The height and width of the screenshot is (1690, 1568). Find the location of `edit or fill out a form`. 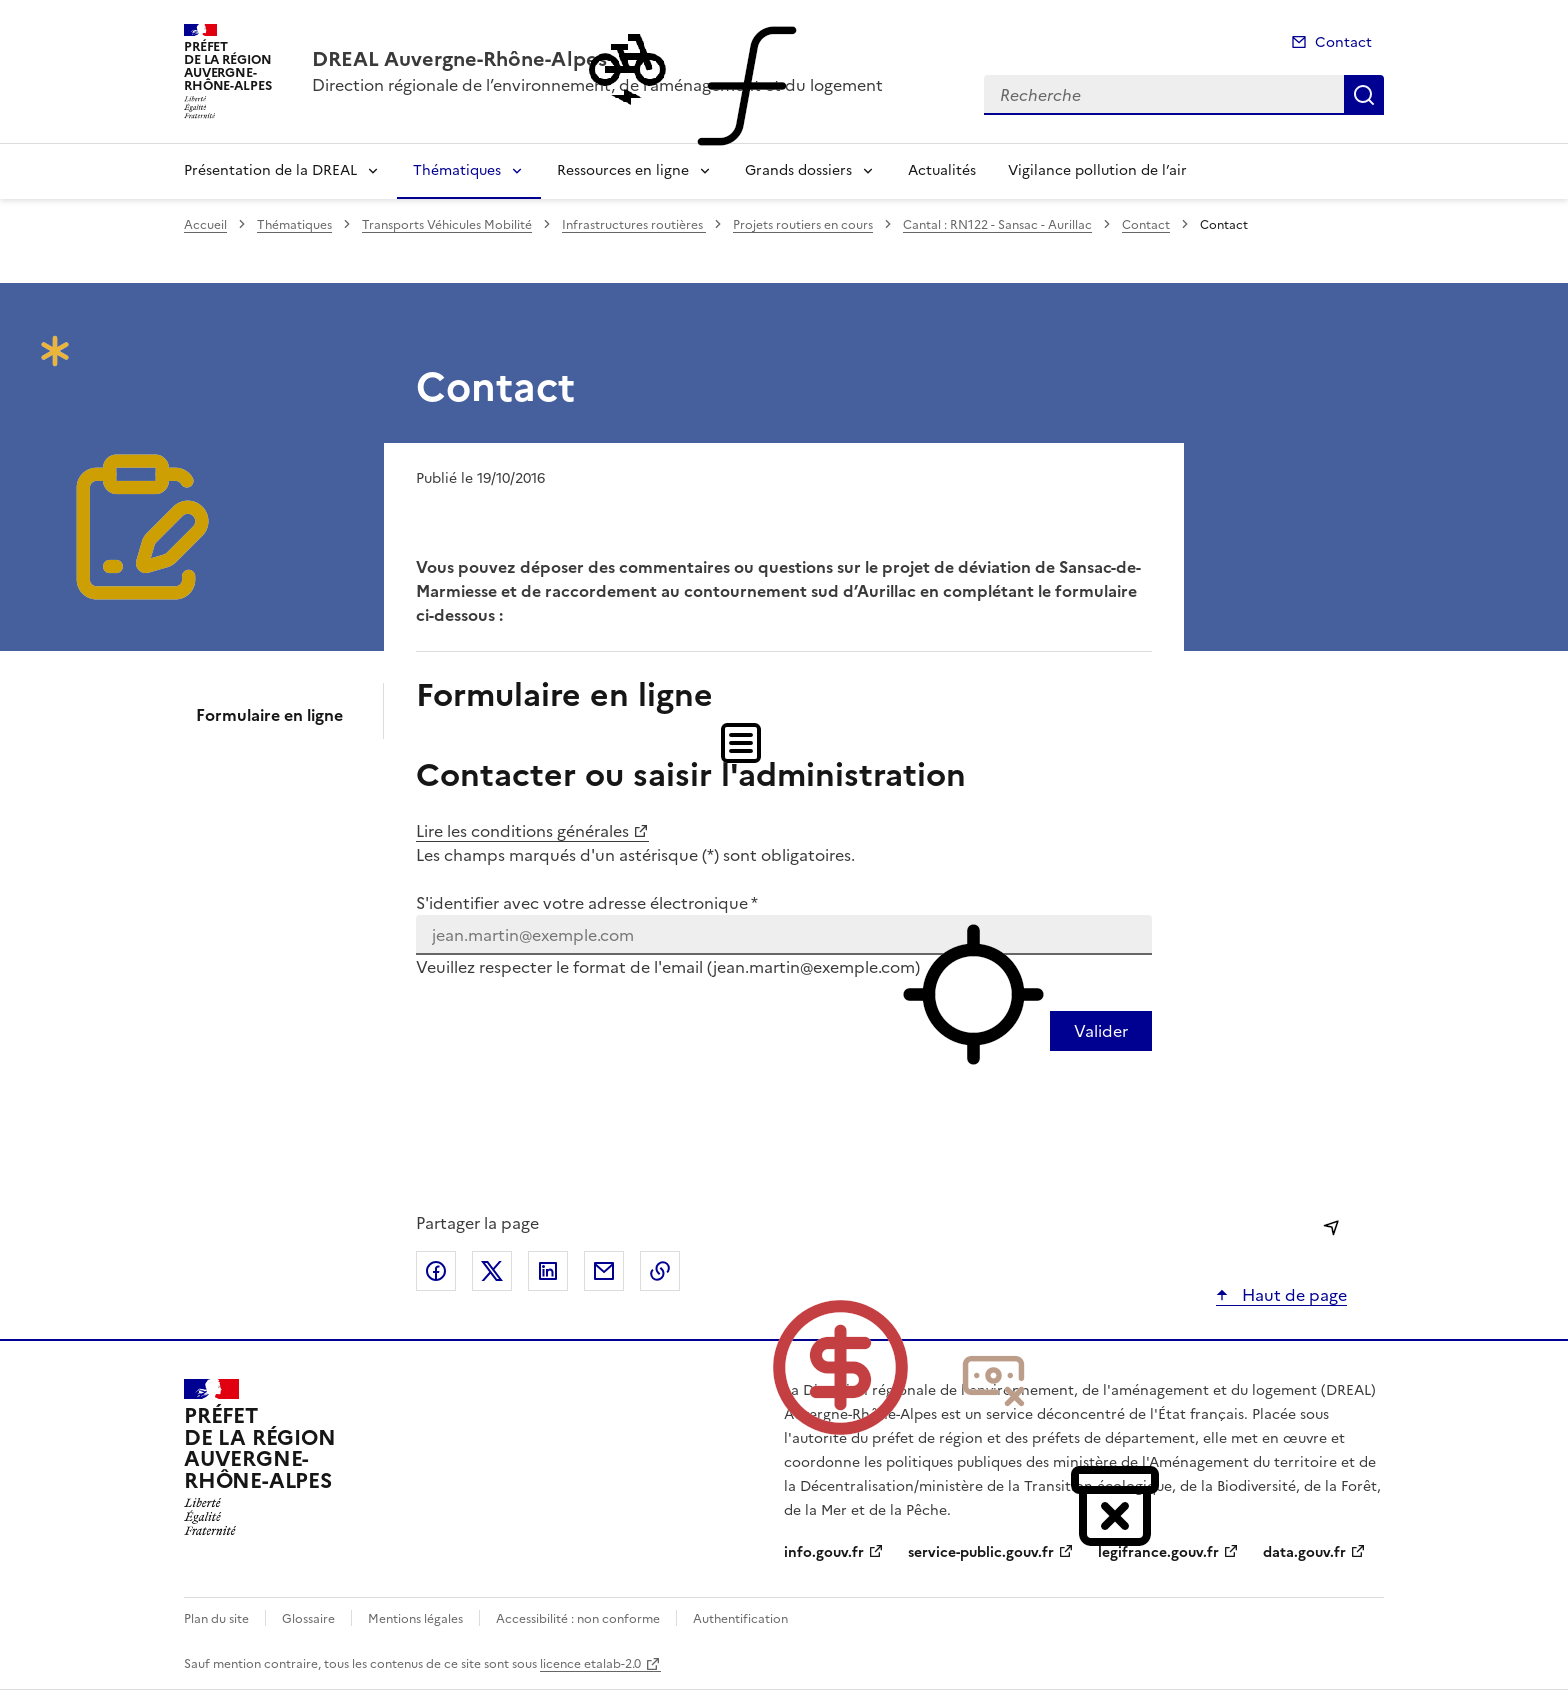

edit or fill out a form is located at coordinates (136, 527).